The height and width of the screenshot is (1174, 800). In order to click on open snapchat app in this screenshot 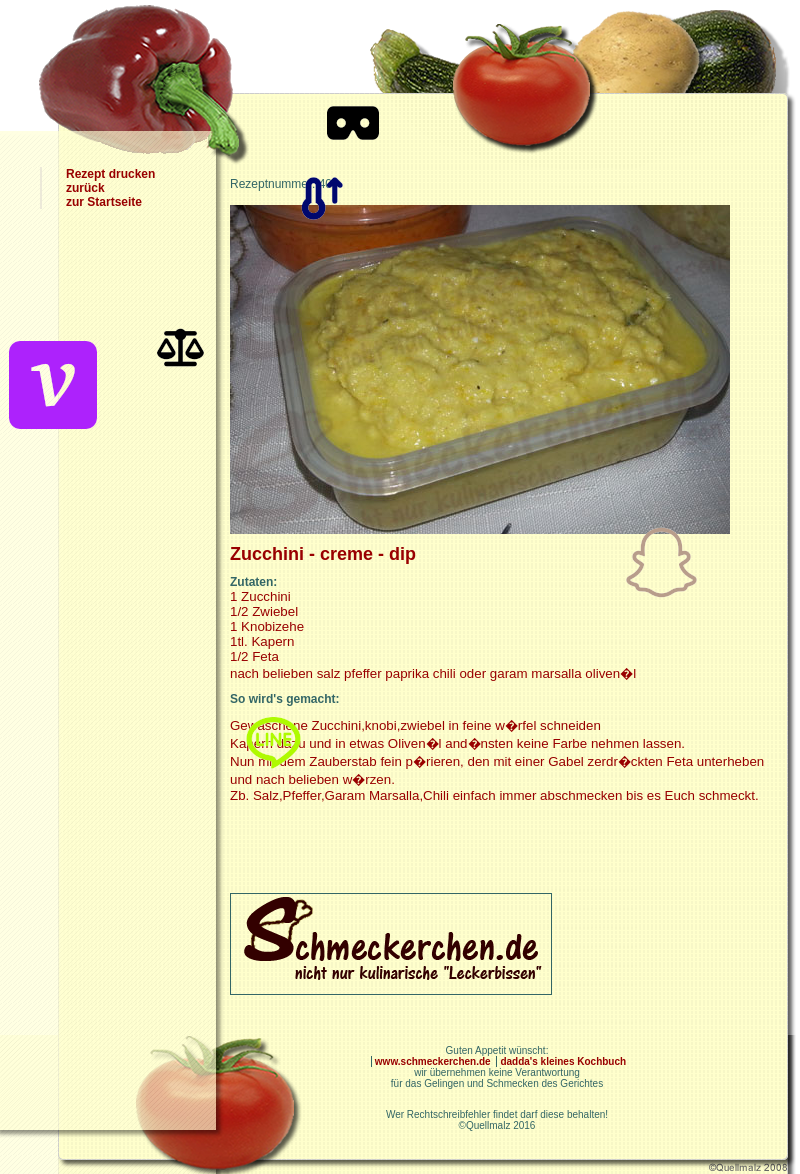, I will do `click(661, 562)`.